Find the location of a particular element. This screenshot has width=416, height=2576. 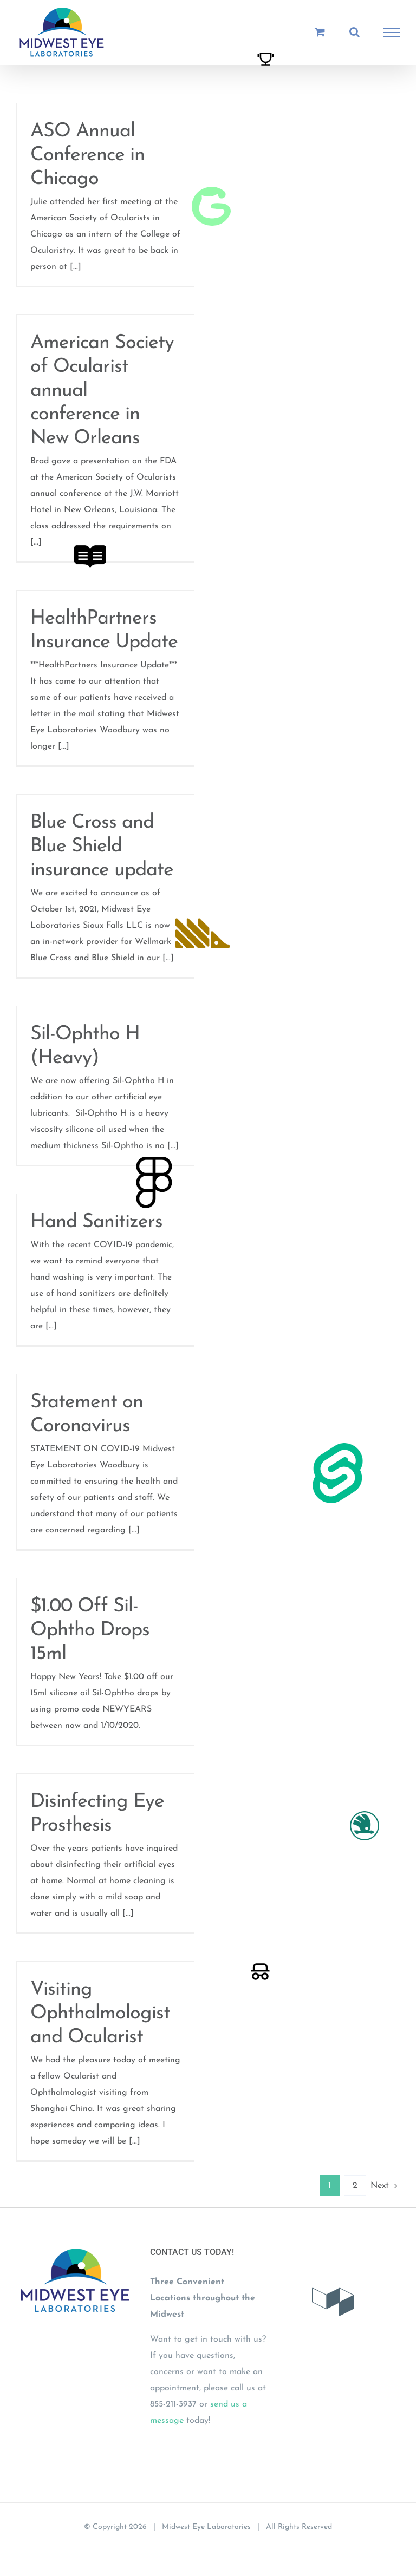

Škoda brand logo is located at coordinates (365, 1826).